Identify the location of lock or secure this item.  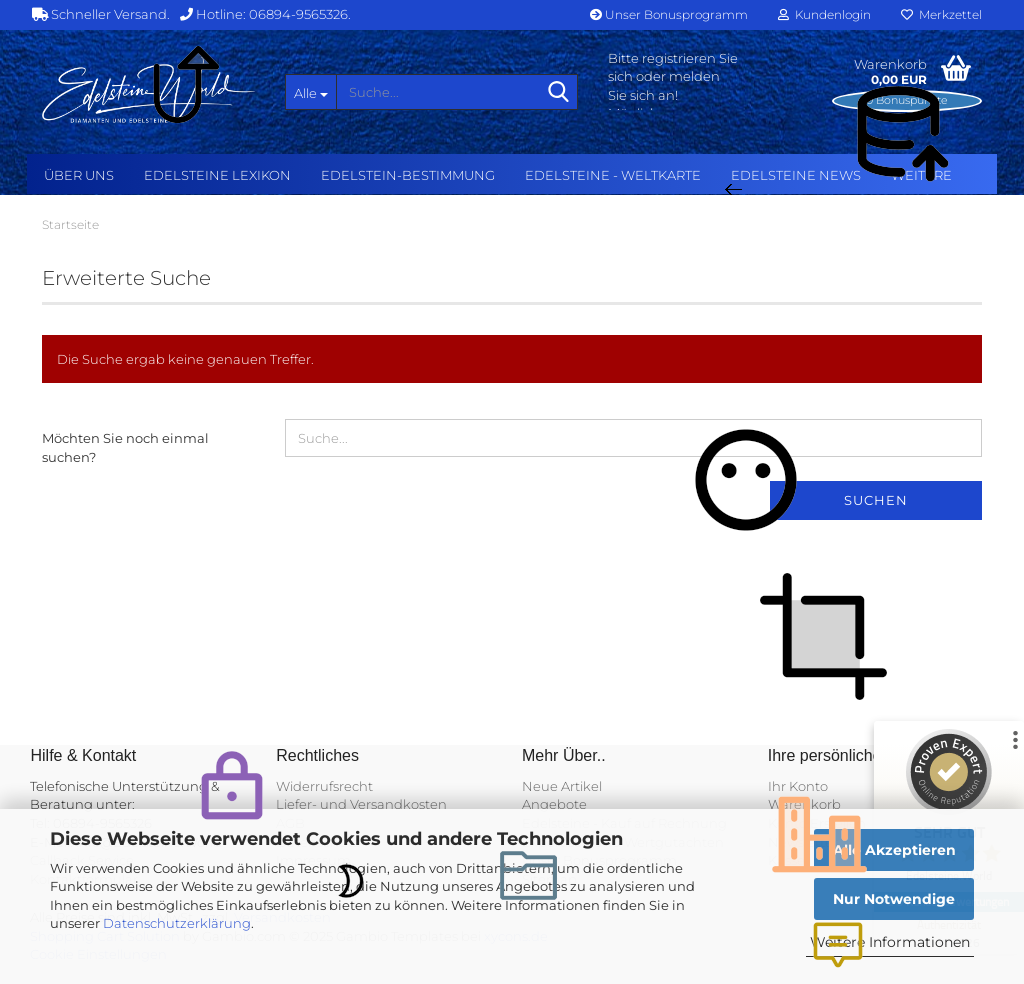
(232, 789).